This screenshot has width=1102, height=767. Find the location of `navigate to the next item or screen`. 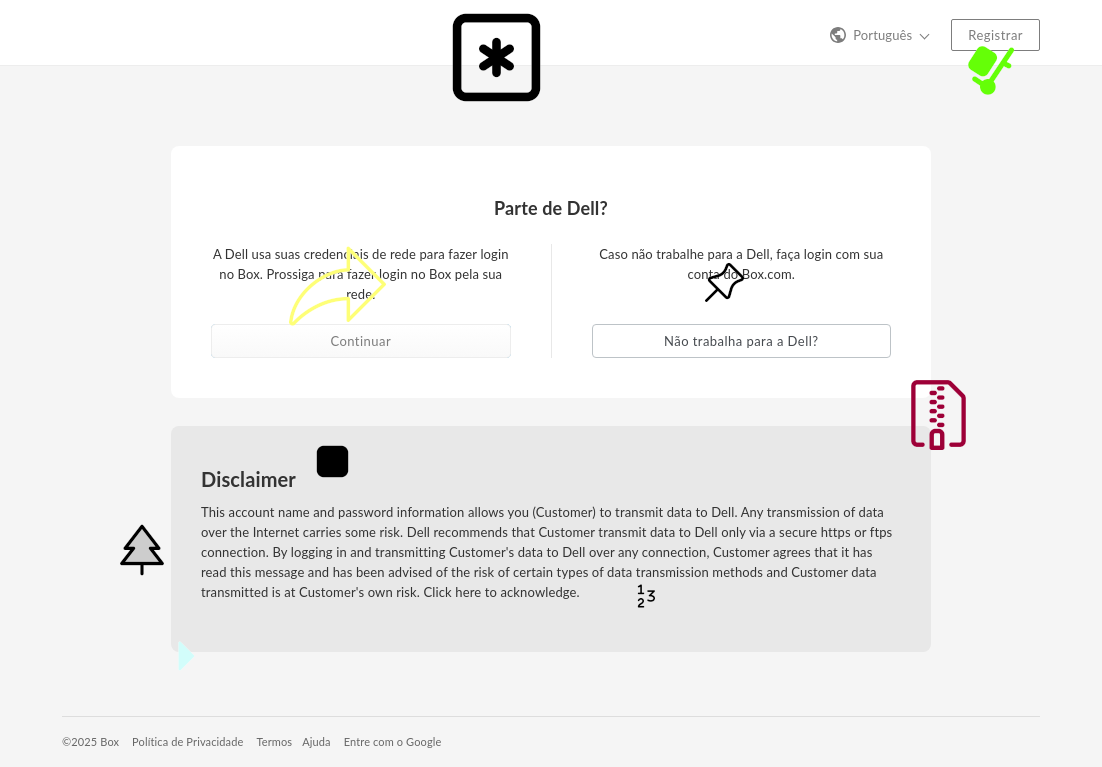

navigate to the next item or screen is located at coordinates (185, 656).